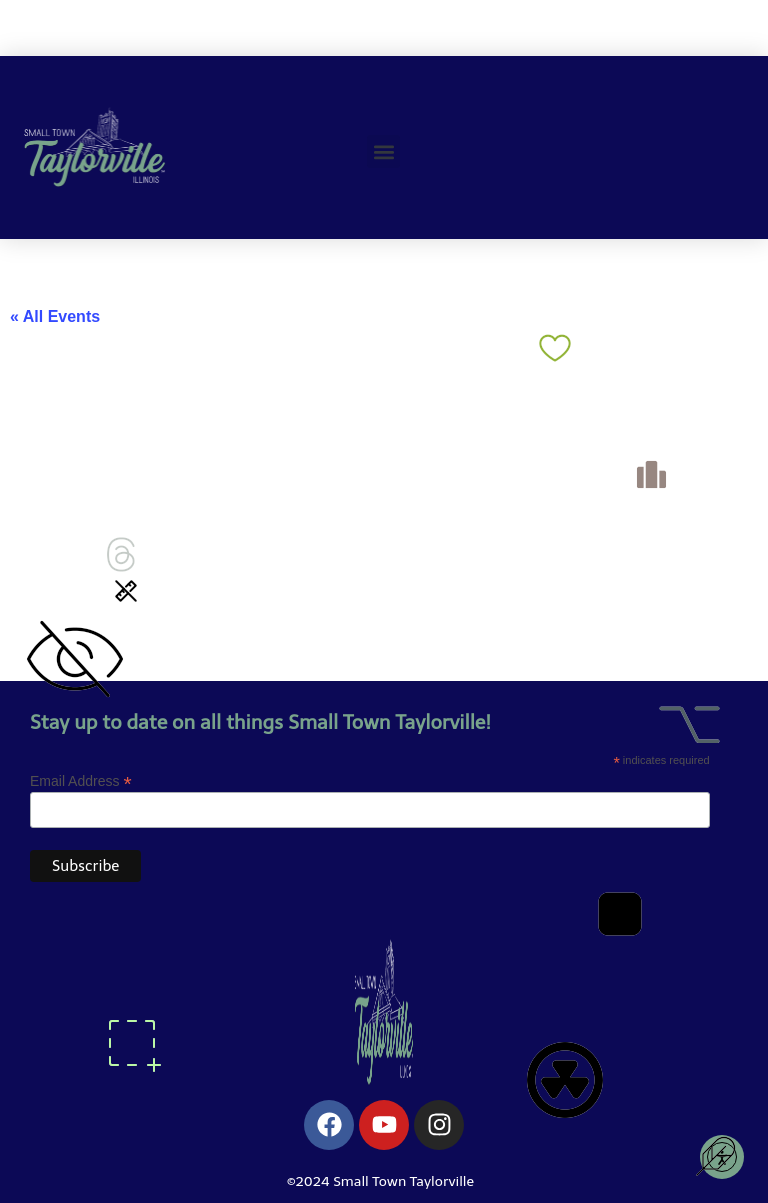 This screenshot has width=768, height=1203. What do you see at coordinates (620, 914) in the screenshot?
I see `stop media playback` at bounding box center [620, 914].